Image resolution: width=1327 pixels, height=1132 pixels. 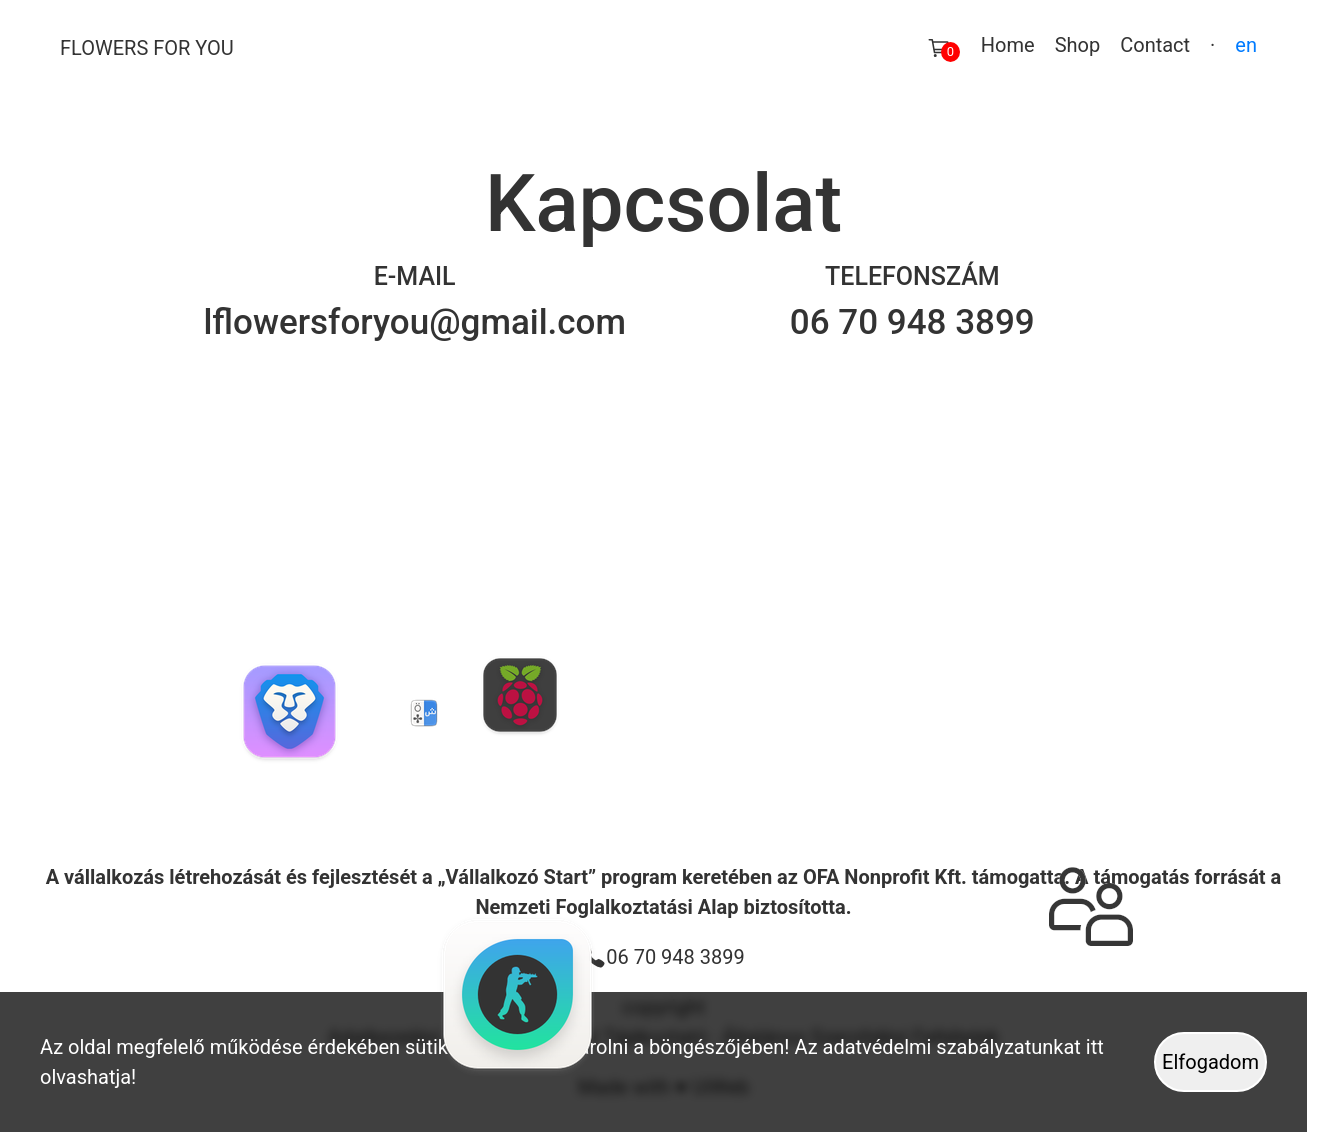 What do you see at coordinates (424, 713) in the screenshot?
I see `open character map application` at bounding box center [424, 713].